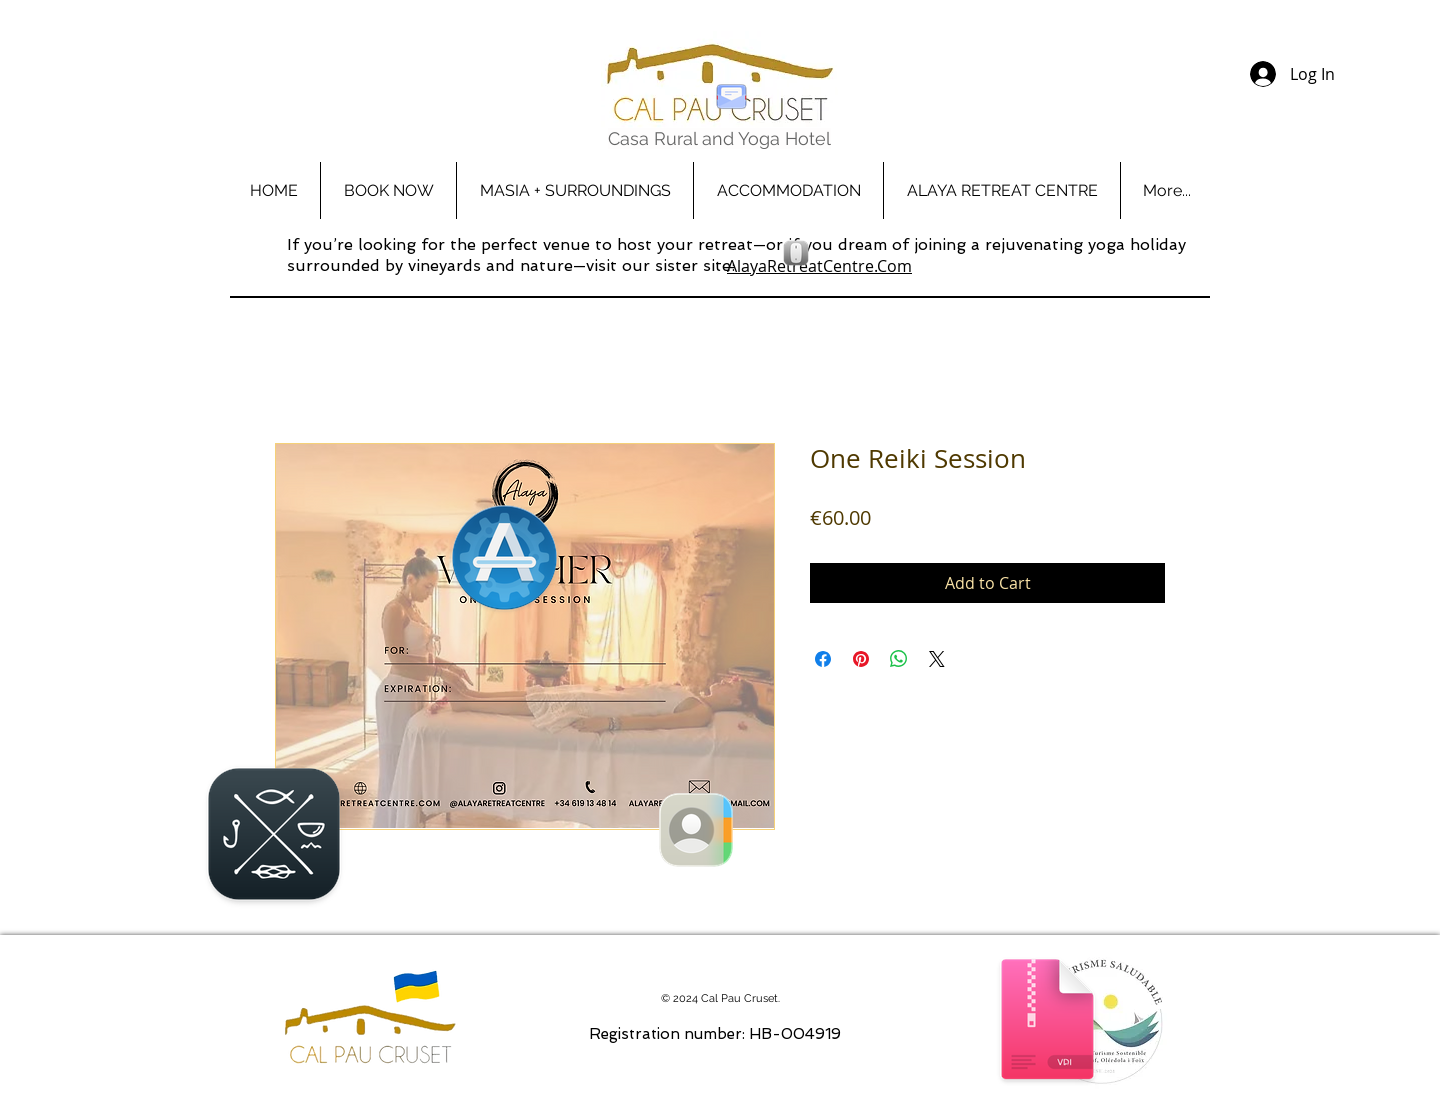  I want to click on open mouse and trackpad settings, so click(796, 253).